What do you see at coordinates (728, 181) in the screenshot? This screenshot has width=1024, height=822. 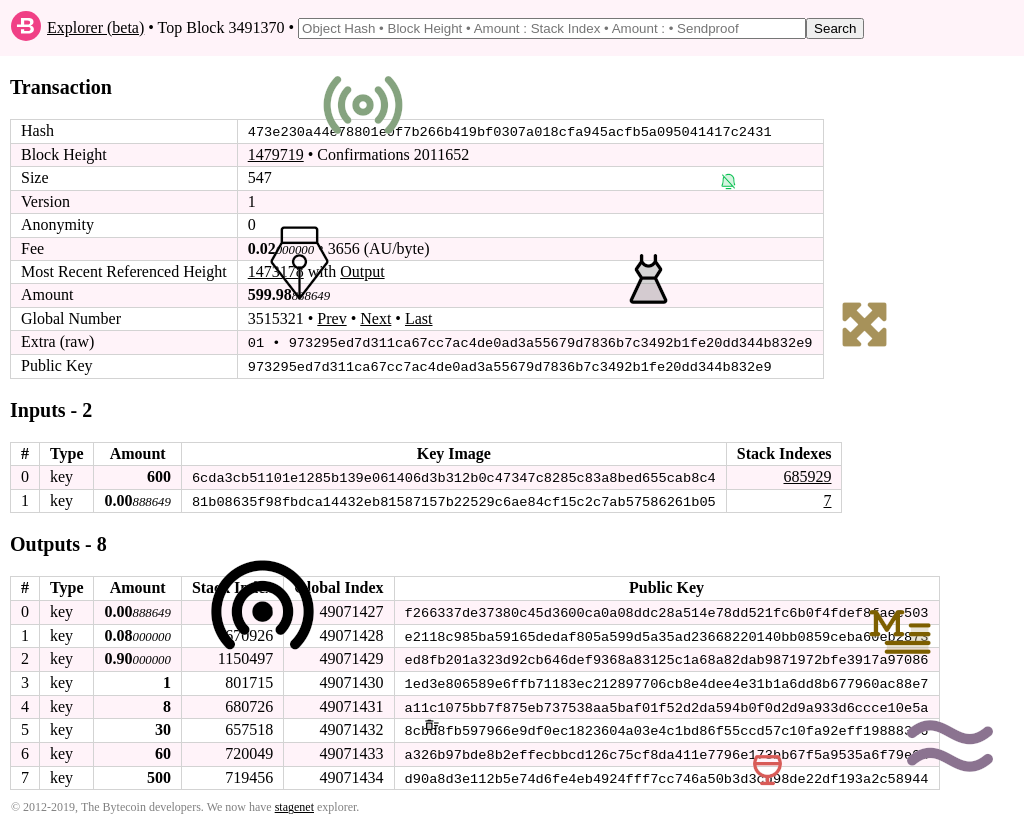 I see `mute notifications` at bounding box center [728, 181].